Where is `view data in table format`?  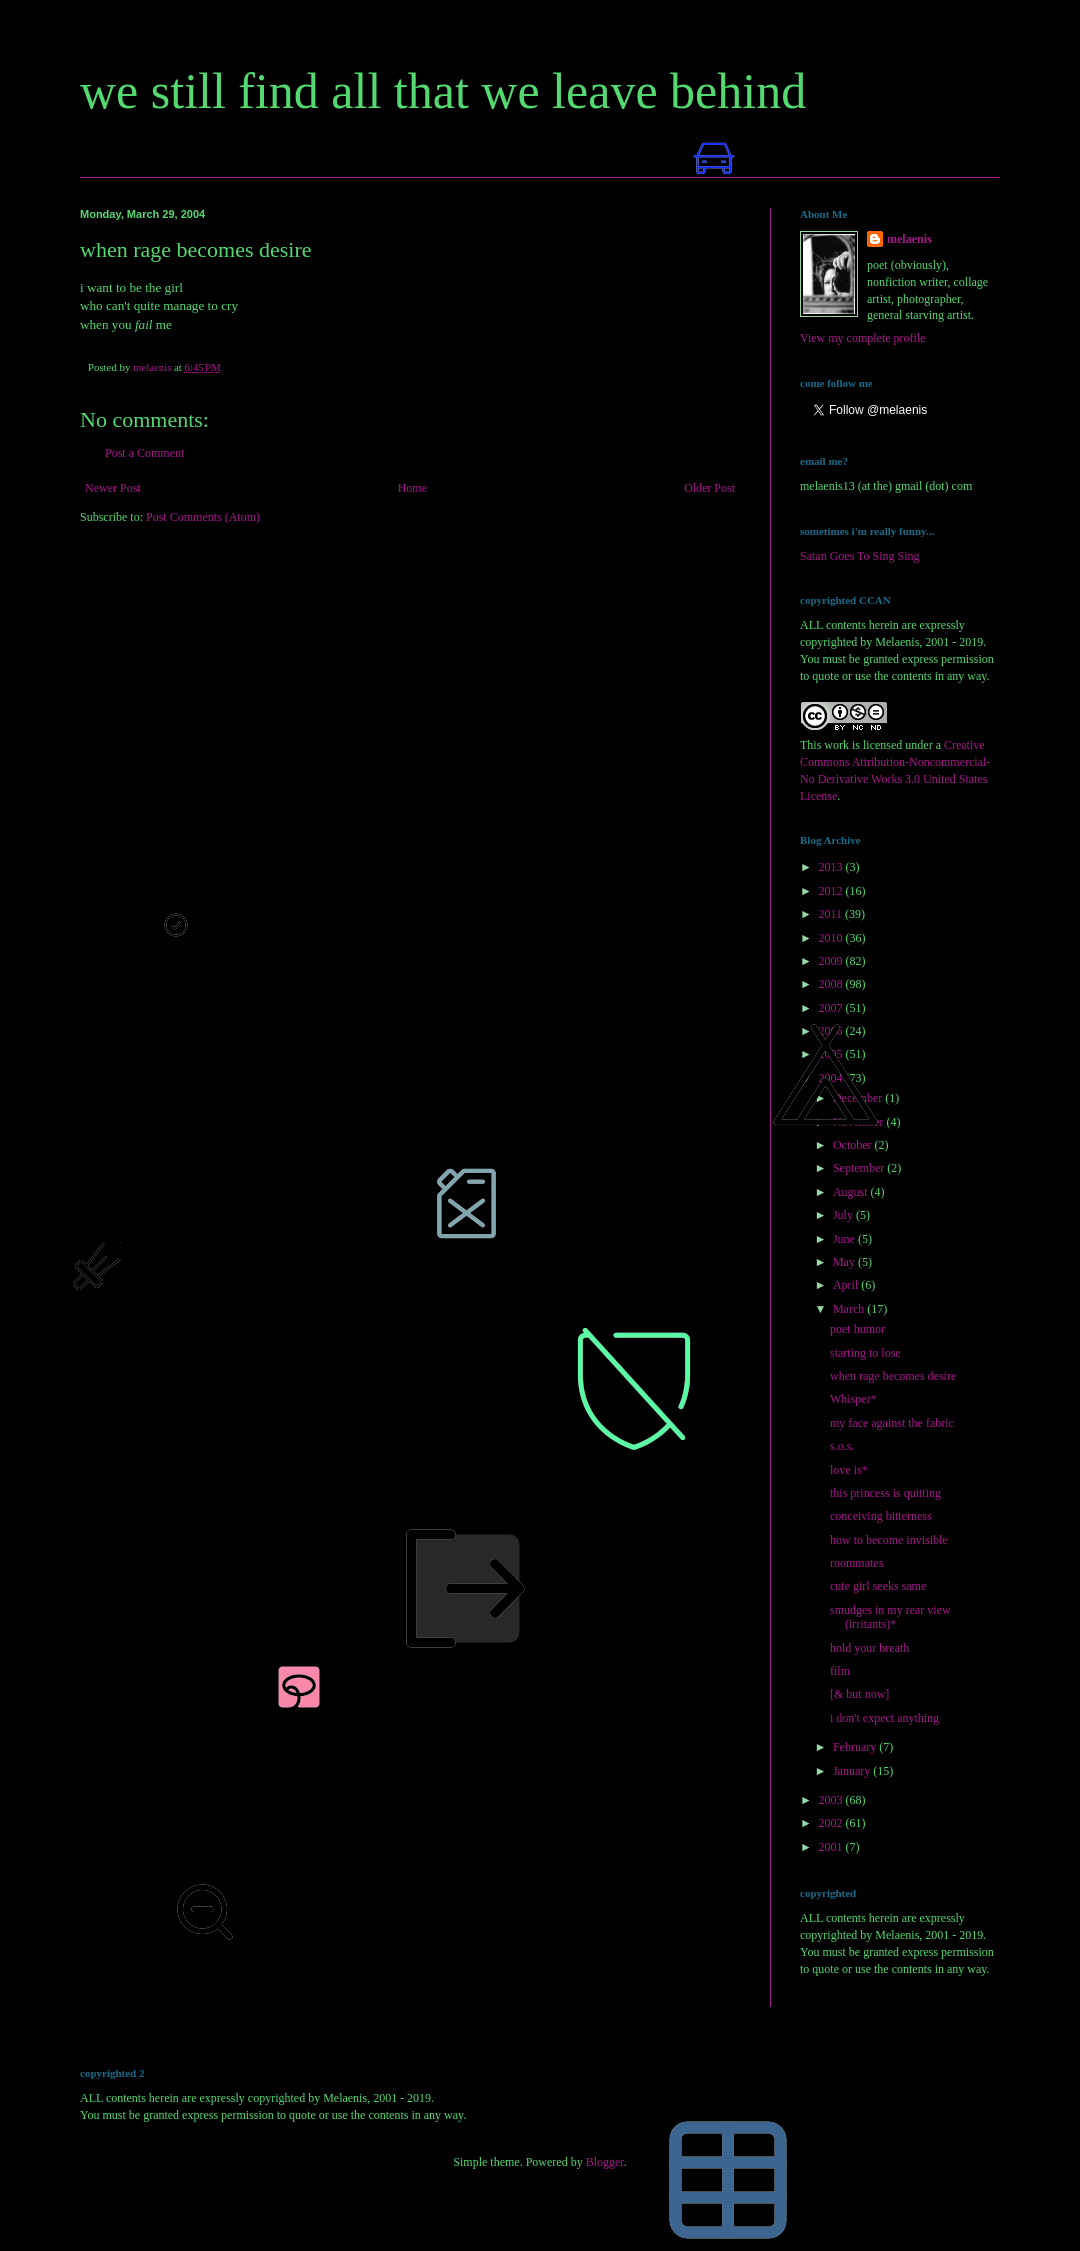
view data in table format is located at coordinates (728, 2180).